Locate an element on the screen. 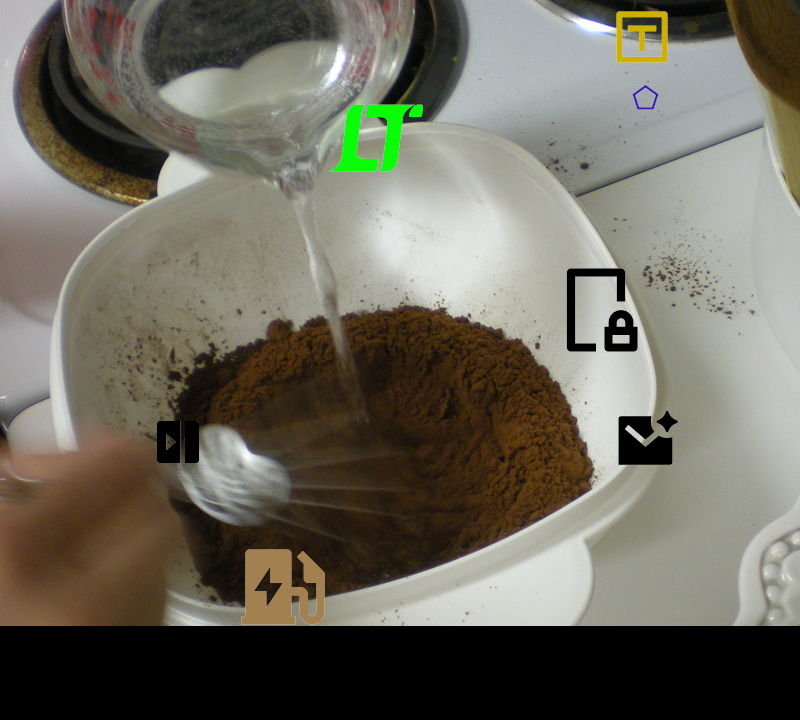  find nearby EV charging stations is located at coordinates (283, 587).